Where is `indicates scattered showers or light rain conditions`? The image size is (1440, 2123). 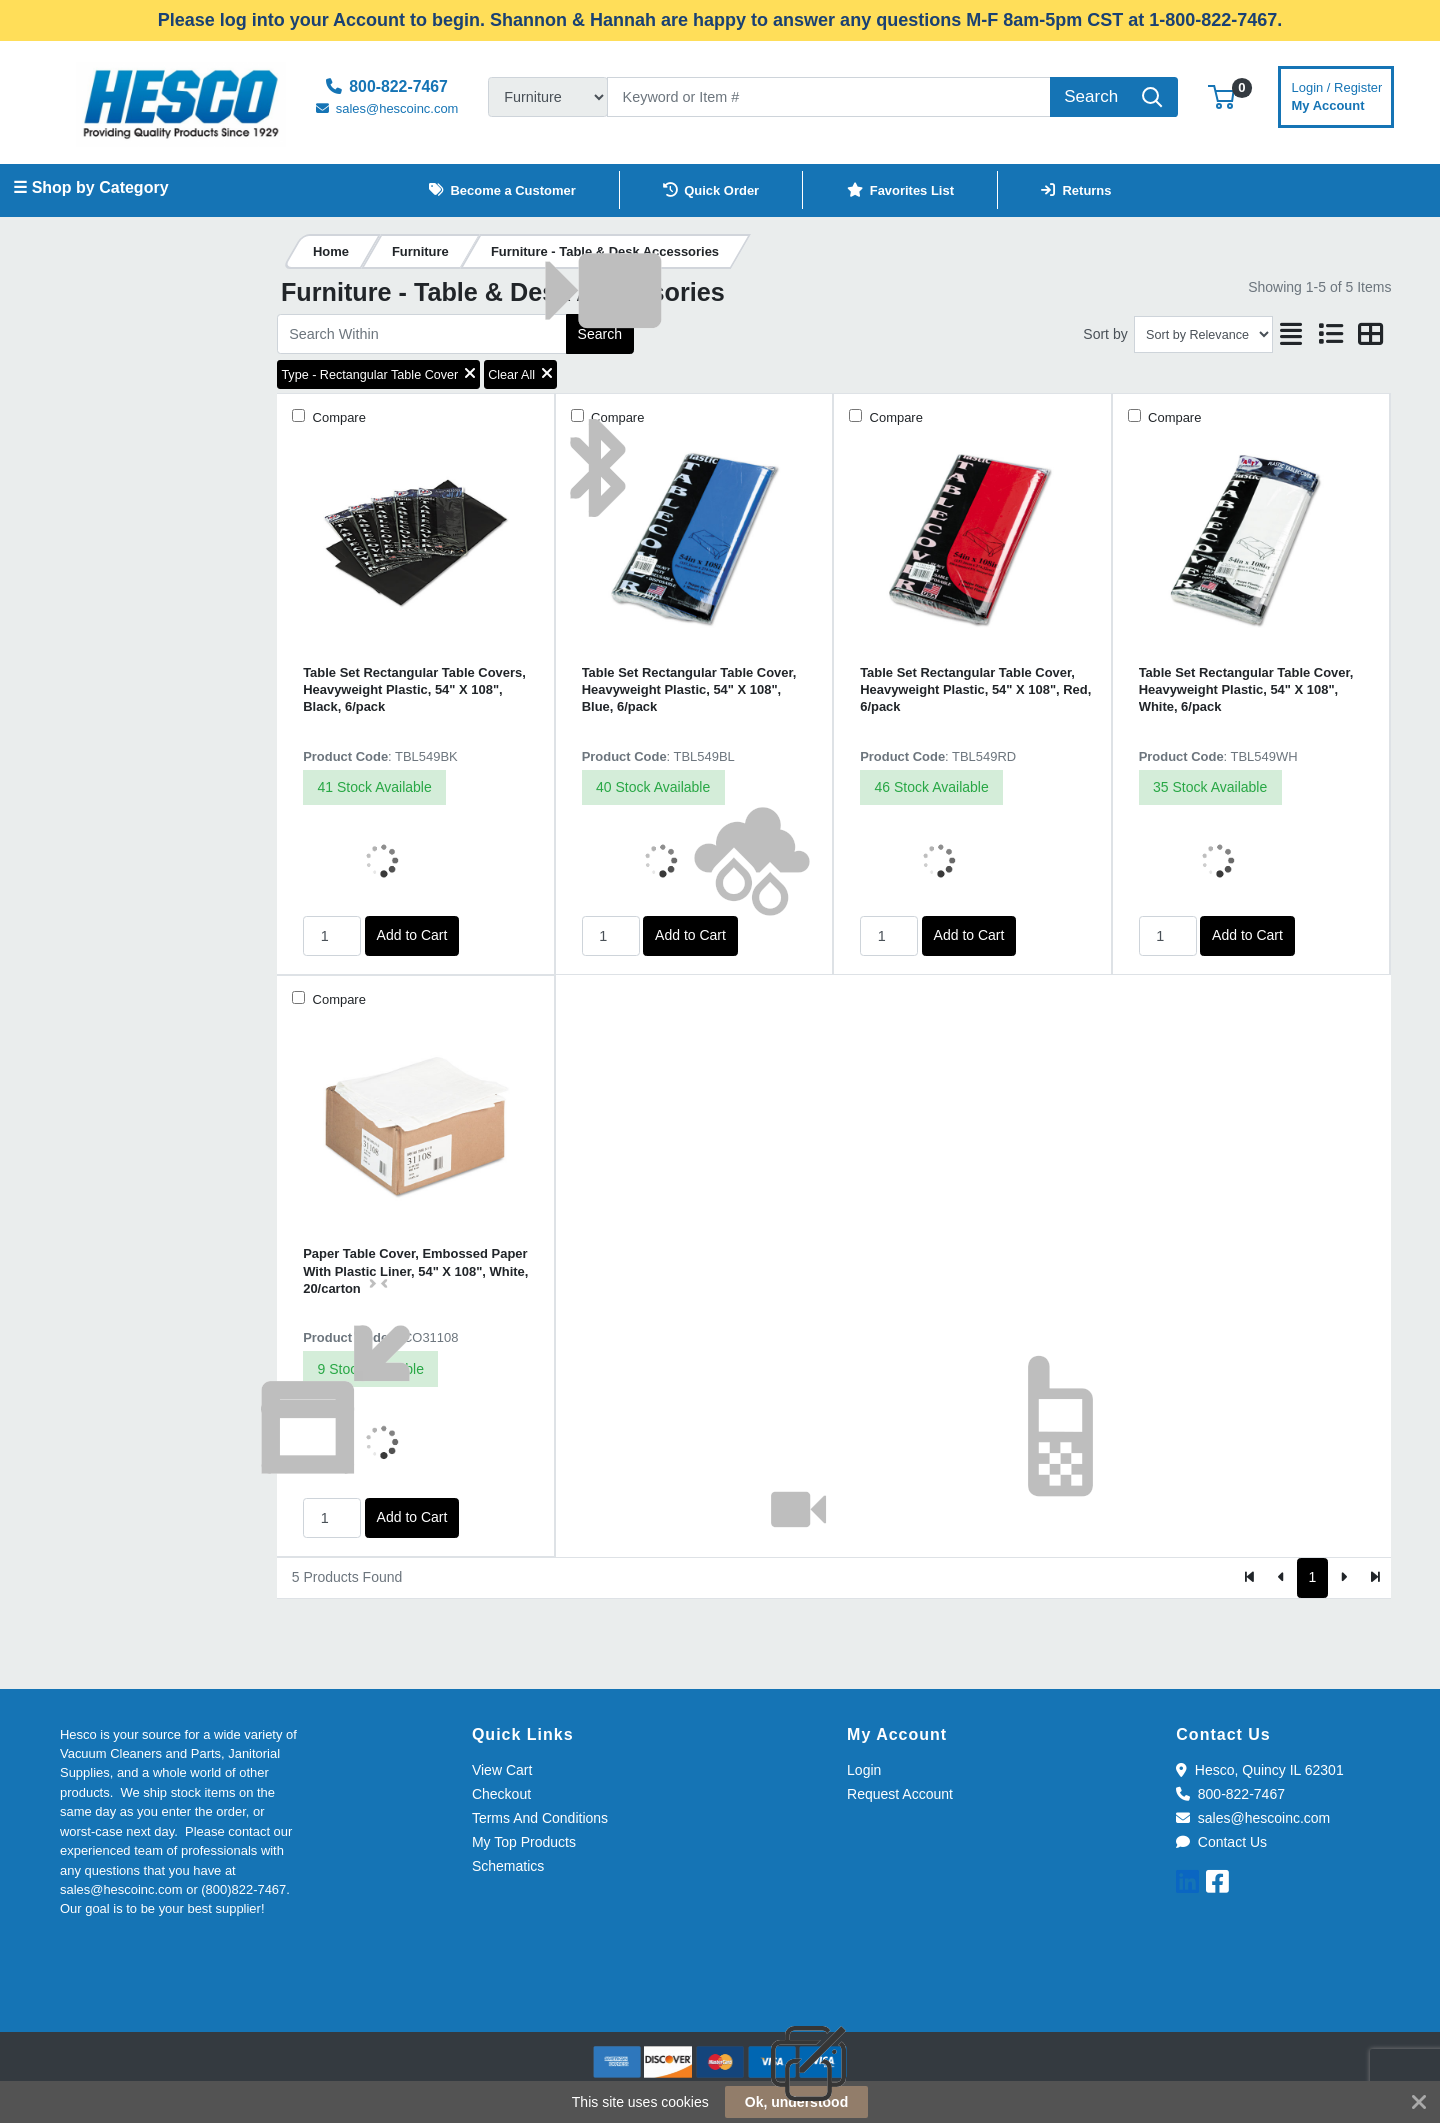
indicates scattered showers or light rain conditions is located at coordinates (752, 858).